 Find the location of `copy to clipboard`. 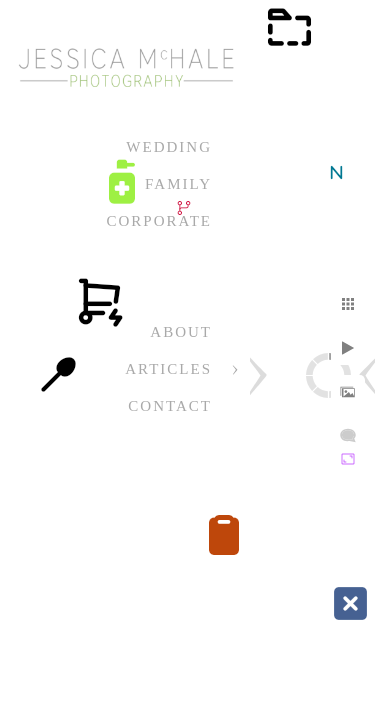

copy to clipboard is located at coordinates (224, 535).